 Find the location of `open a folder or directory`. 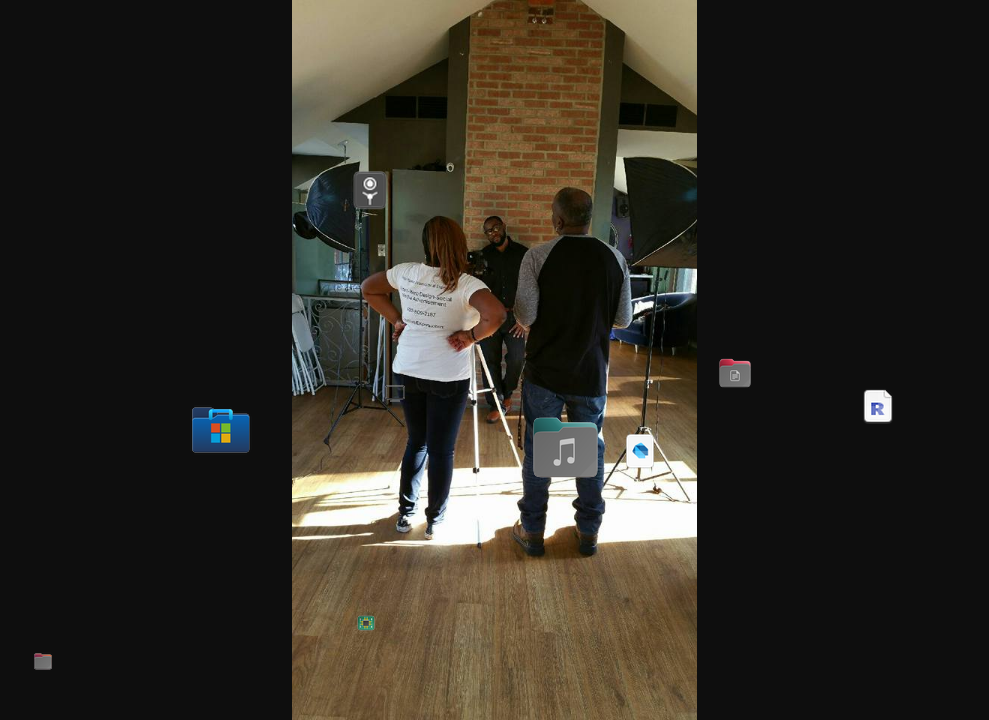

open a folder or directory is located at coordinates (43, 661).